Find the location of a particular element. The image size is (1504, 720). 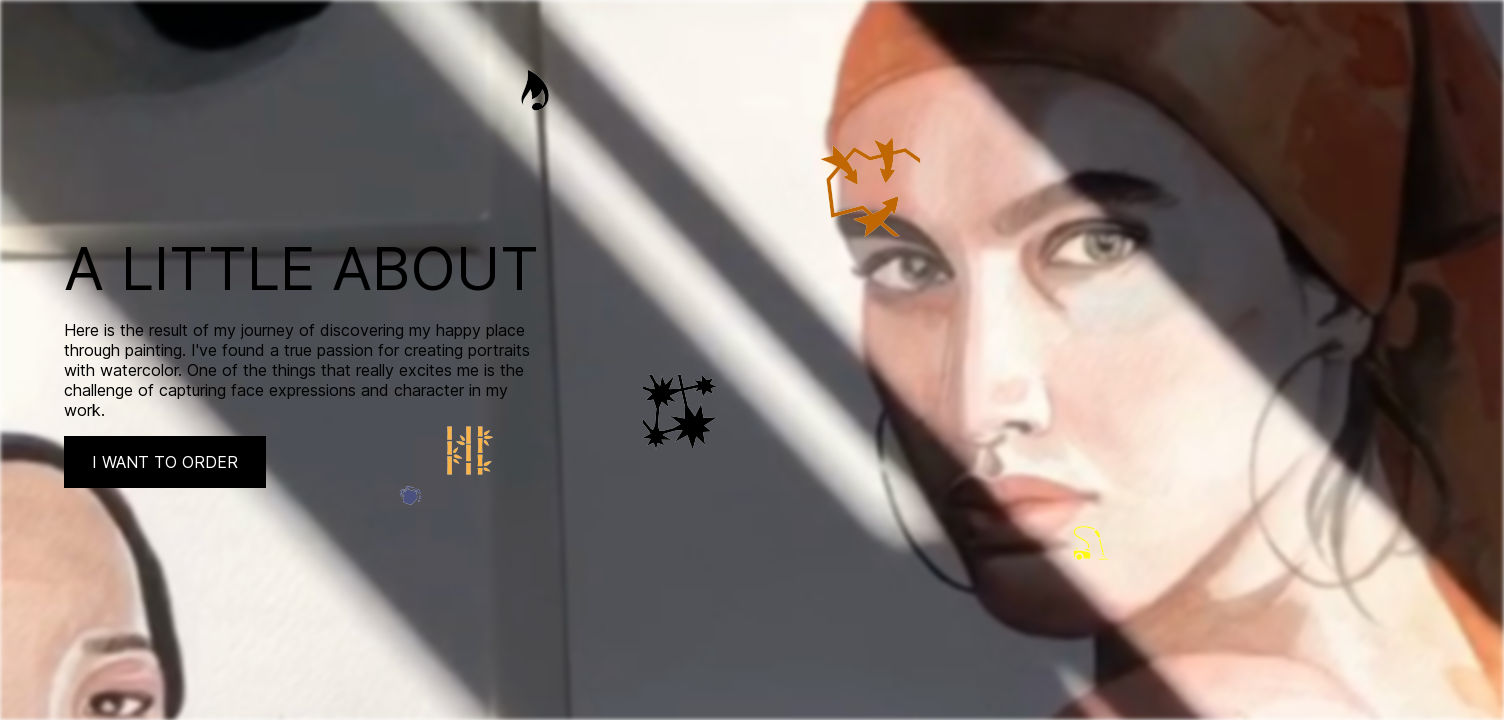

indicates territory expansion or takeover in strategy games is located at coordinates (870, 186).